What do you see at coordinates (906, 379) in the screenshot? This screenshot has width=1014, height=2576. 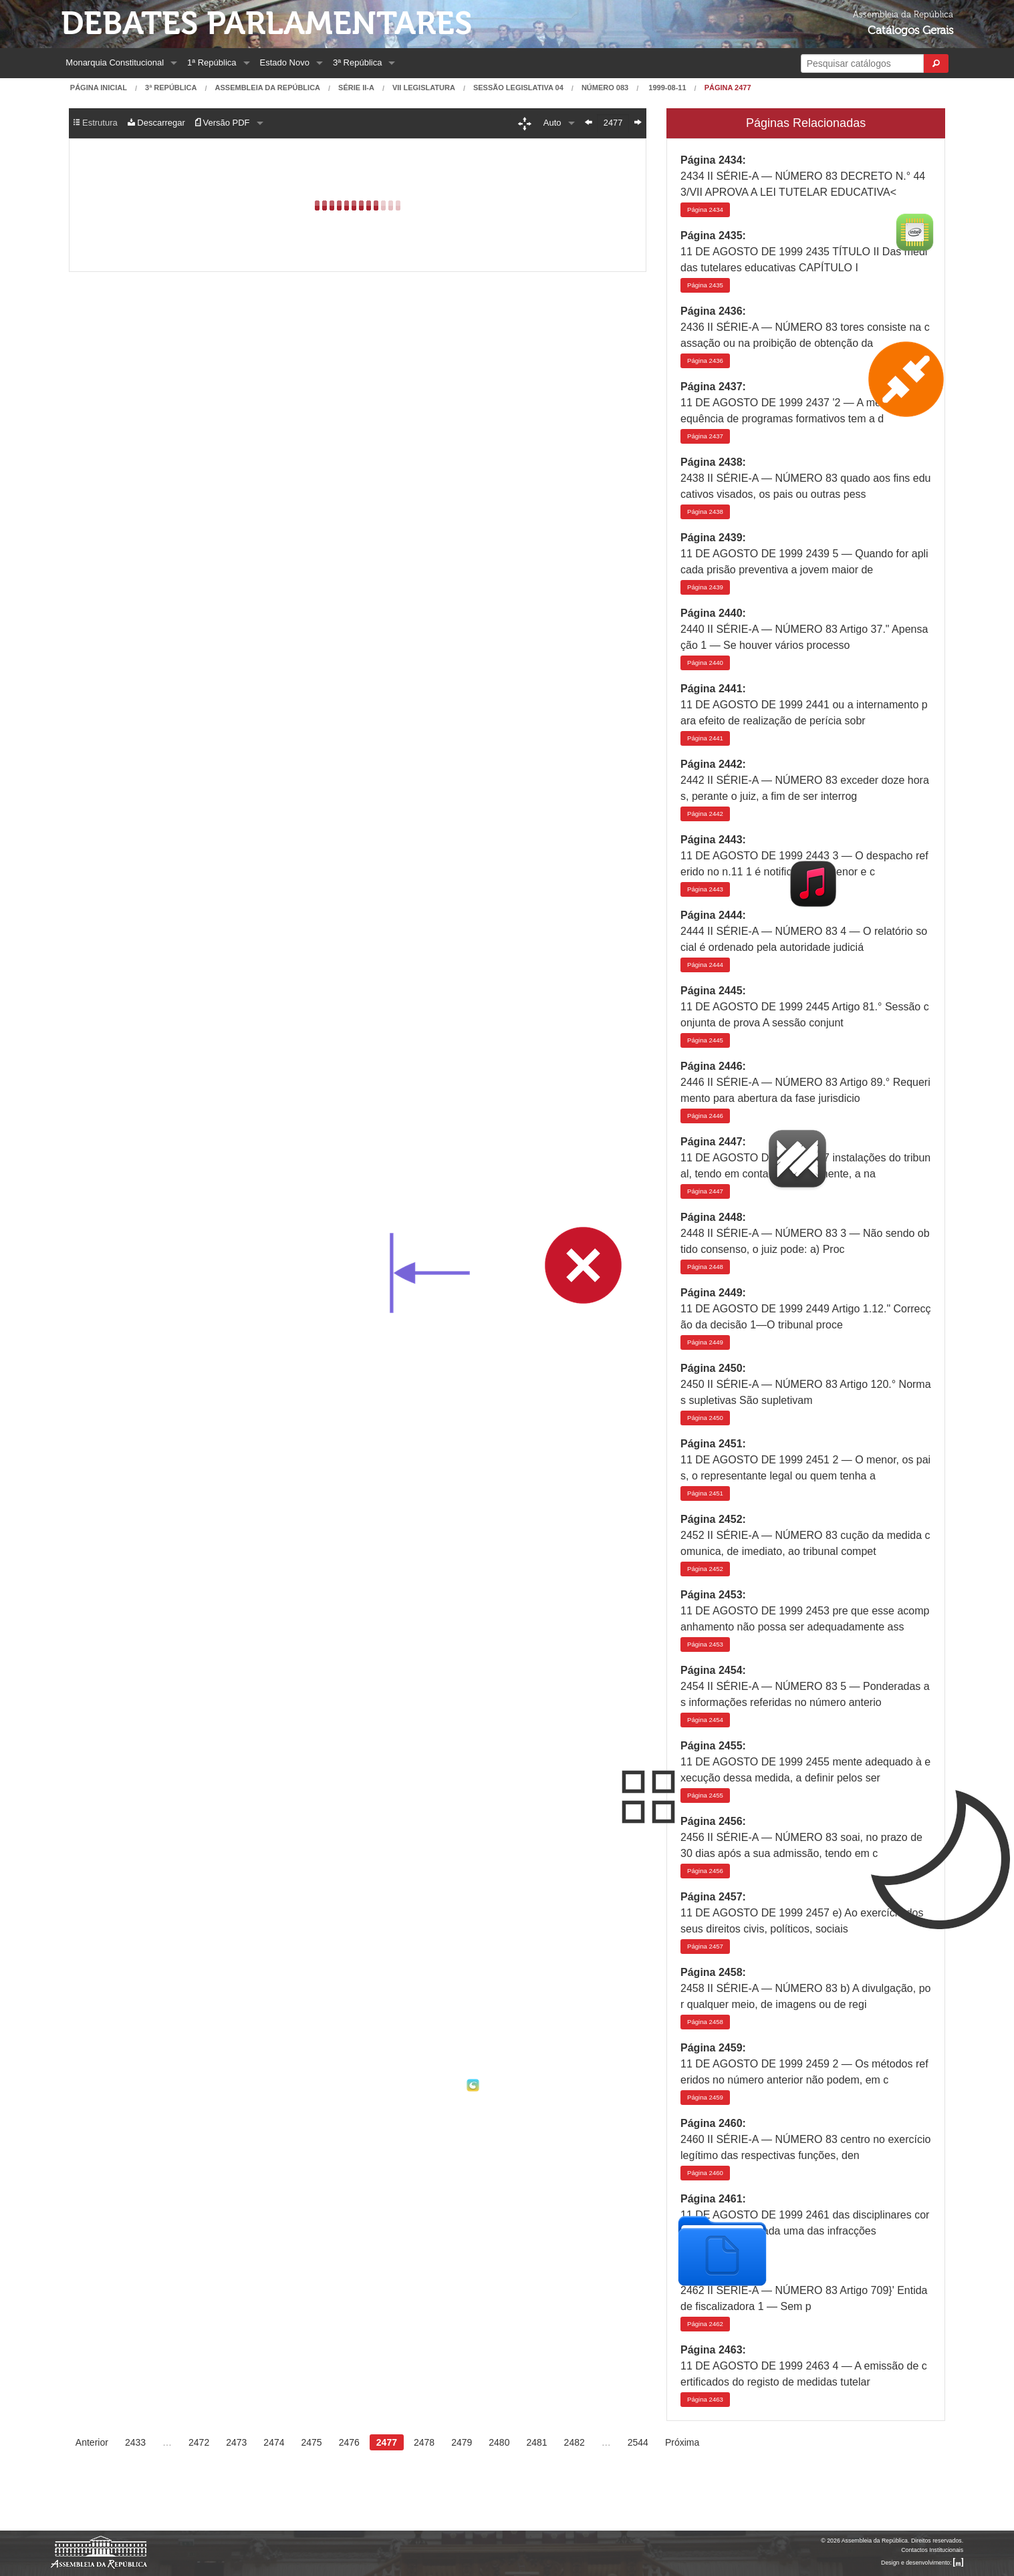 I see `indicates a disconnected or unmounted drive` at bounding box center [906, 379].